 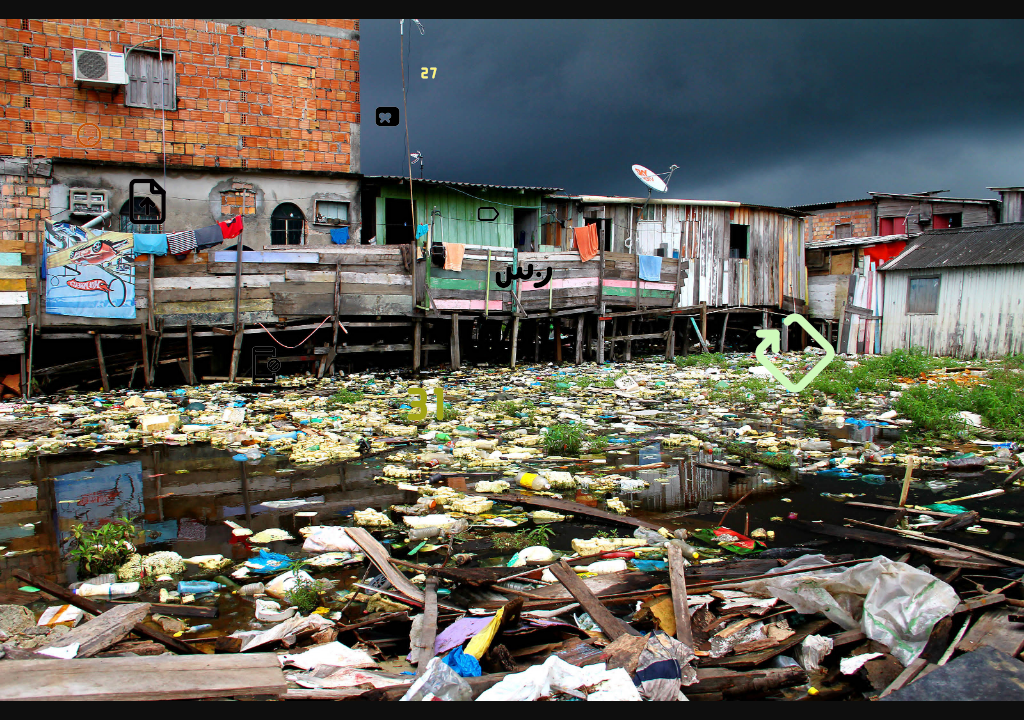 I want to click on add a label or tag to an item, so click(x=488, y=214).